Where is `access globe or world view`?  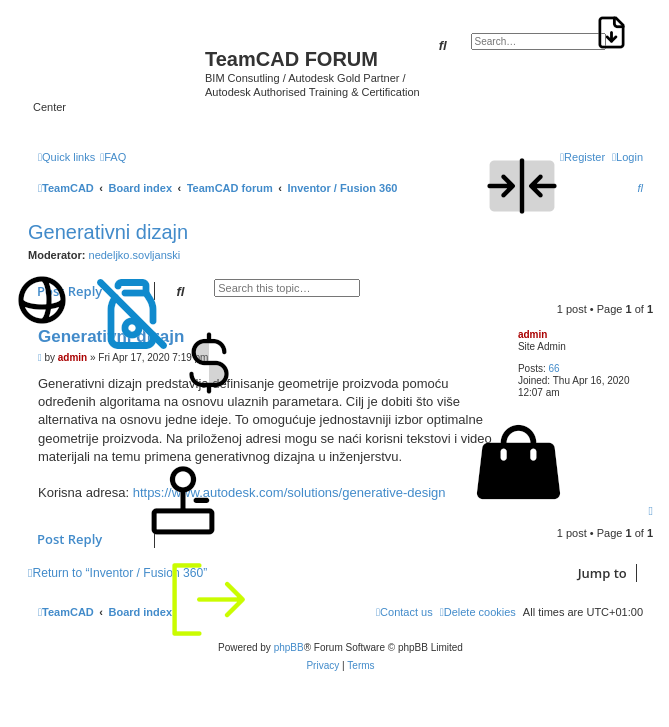 access globe or world view is located at coordinates (42, 300).